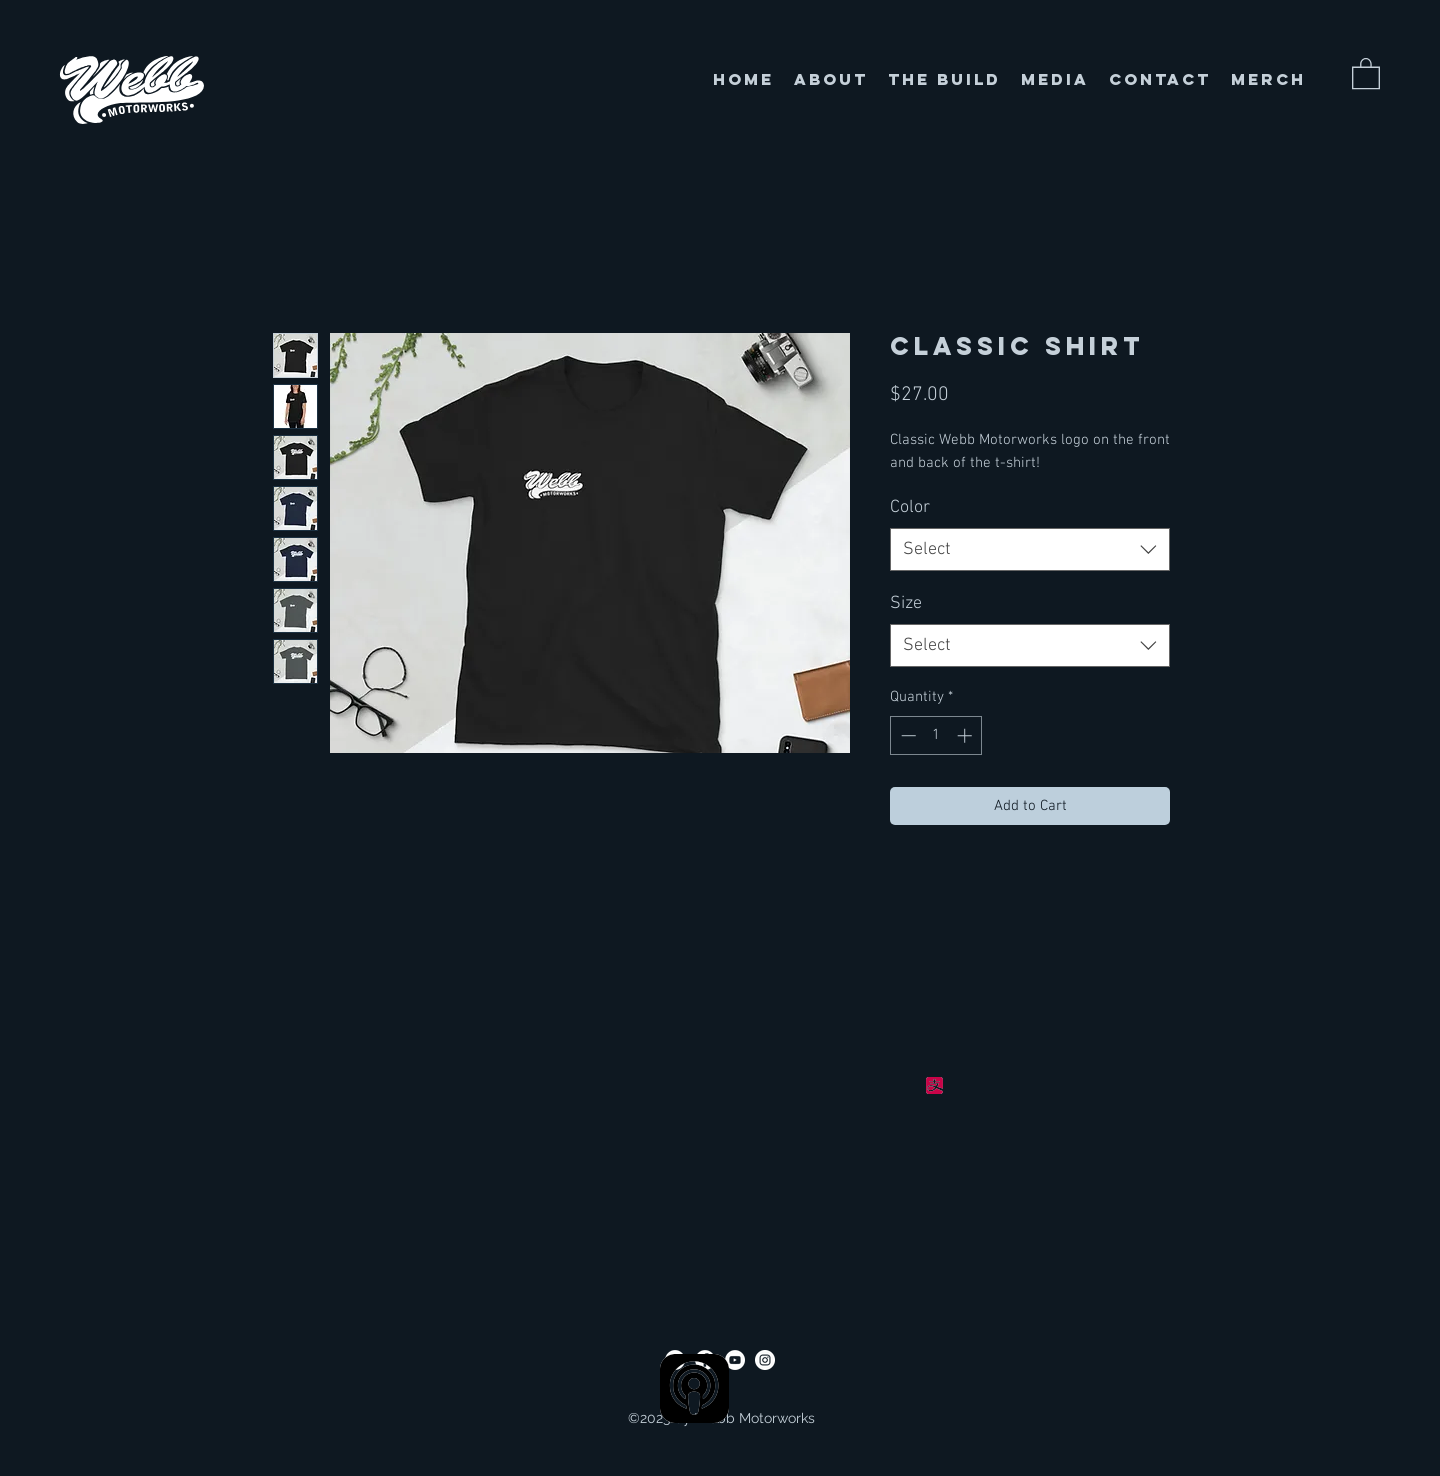  I want to click on pay with Alipay, so click(934, 1085).